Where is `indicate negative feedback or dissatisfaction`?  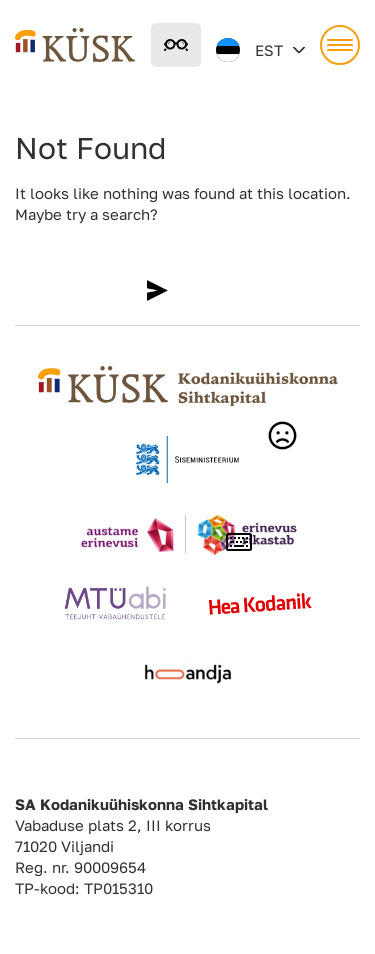
indicate negative feedback or dissatisfaction is located at coordinates (282, 435).